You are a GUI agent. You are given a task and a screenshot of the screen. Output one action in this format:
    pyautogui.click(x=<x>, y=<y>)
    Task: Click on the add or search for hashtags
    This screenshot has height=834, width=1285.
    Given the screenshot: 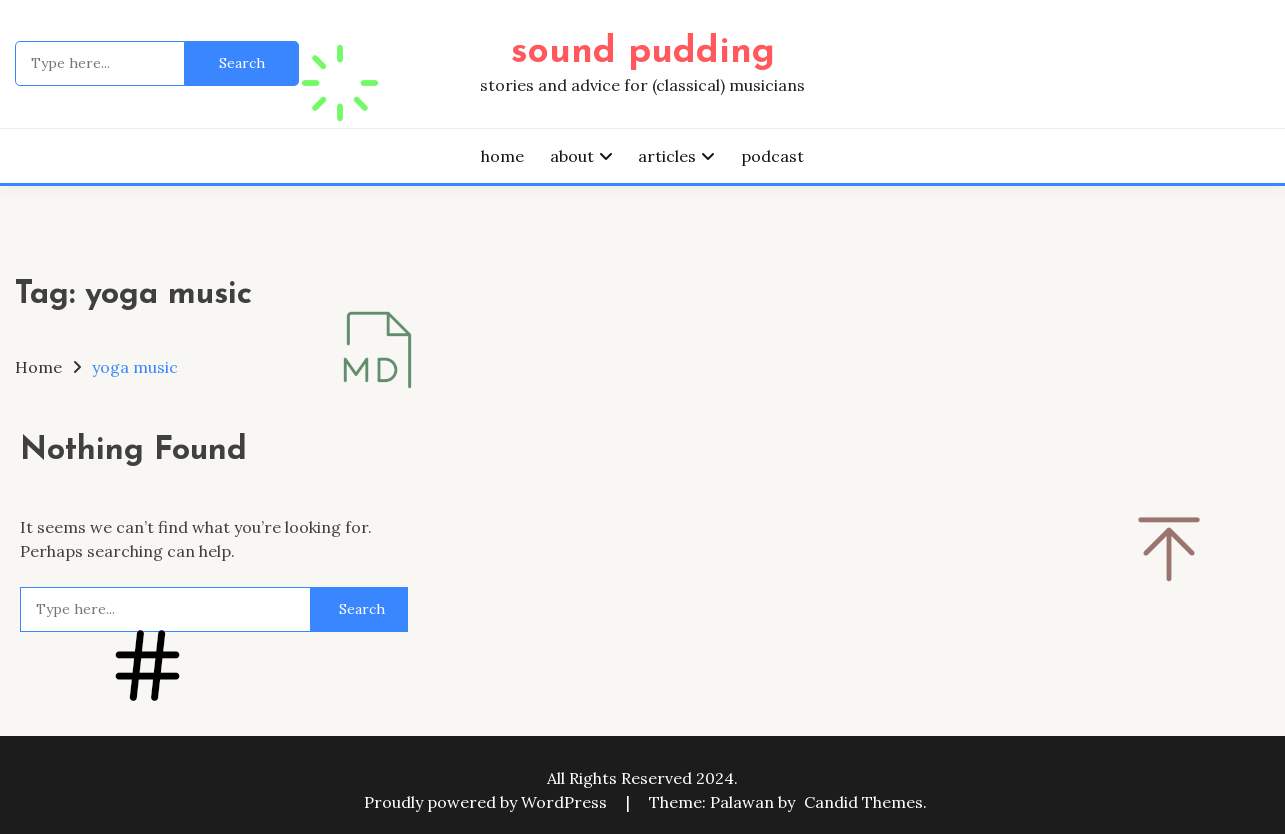 What is the action you would take?
    pyautogui.click(x=147, y=665)
    